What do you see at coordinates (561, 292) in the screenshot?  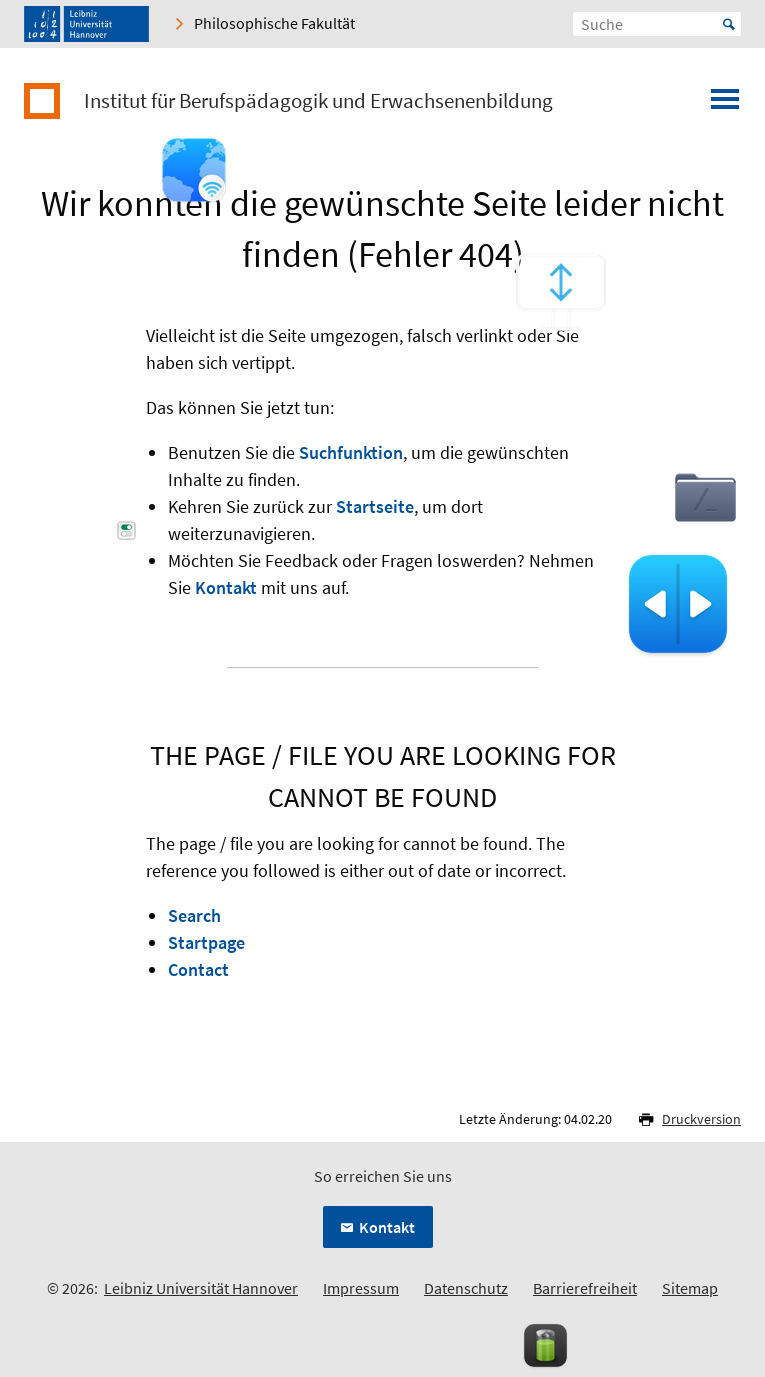 I see `rotate or flip display orientation` at bounding box center [561, 292].